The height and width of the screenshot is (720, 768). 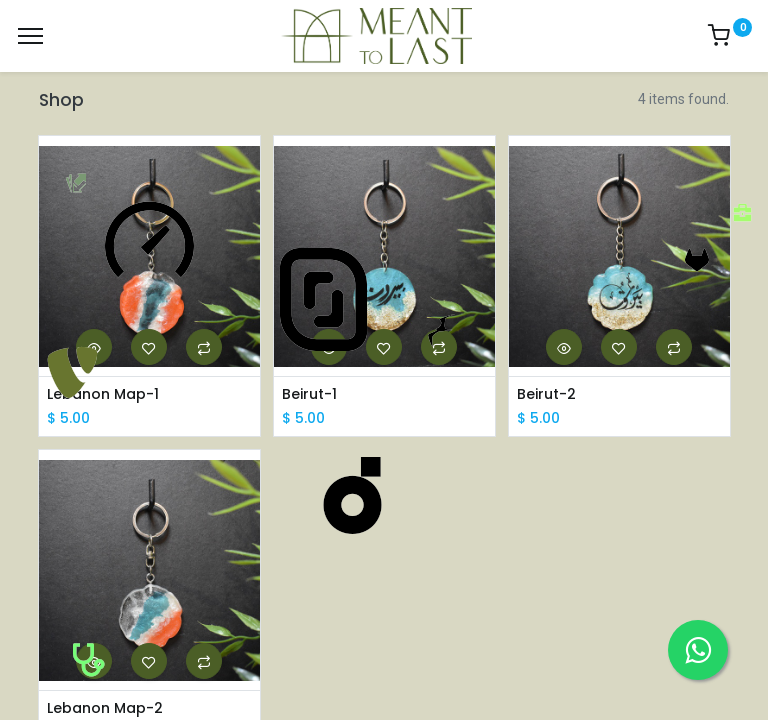 What do you see at coordinates (441, 330) in the screenshot?
I see `open frigate NVR dashboard` at bounding box center [441, 330].